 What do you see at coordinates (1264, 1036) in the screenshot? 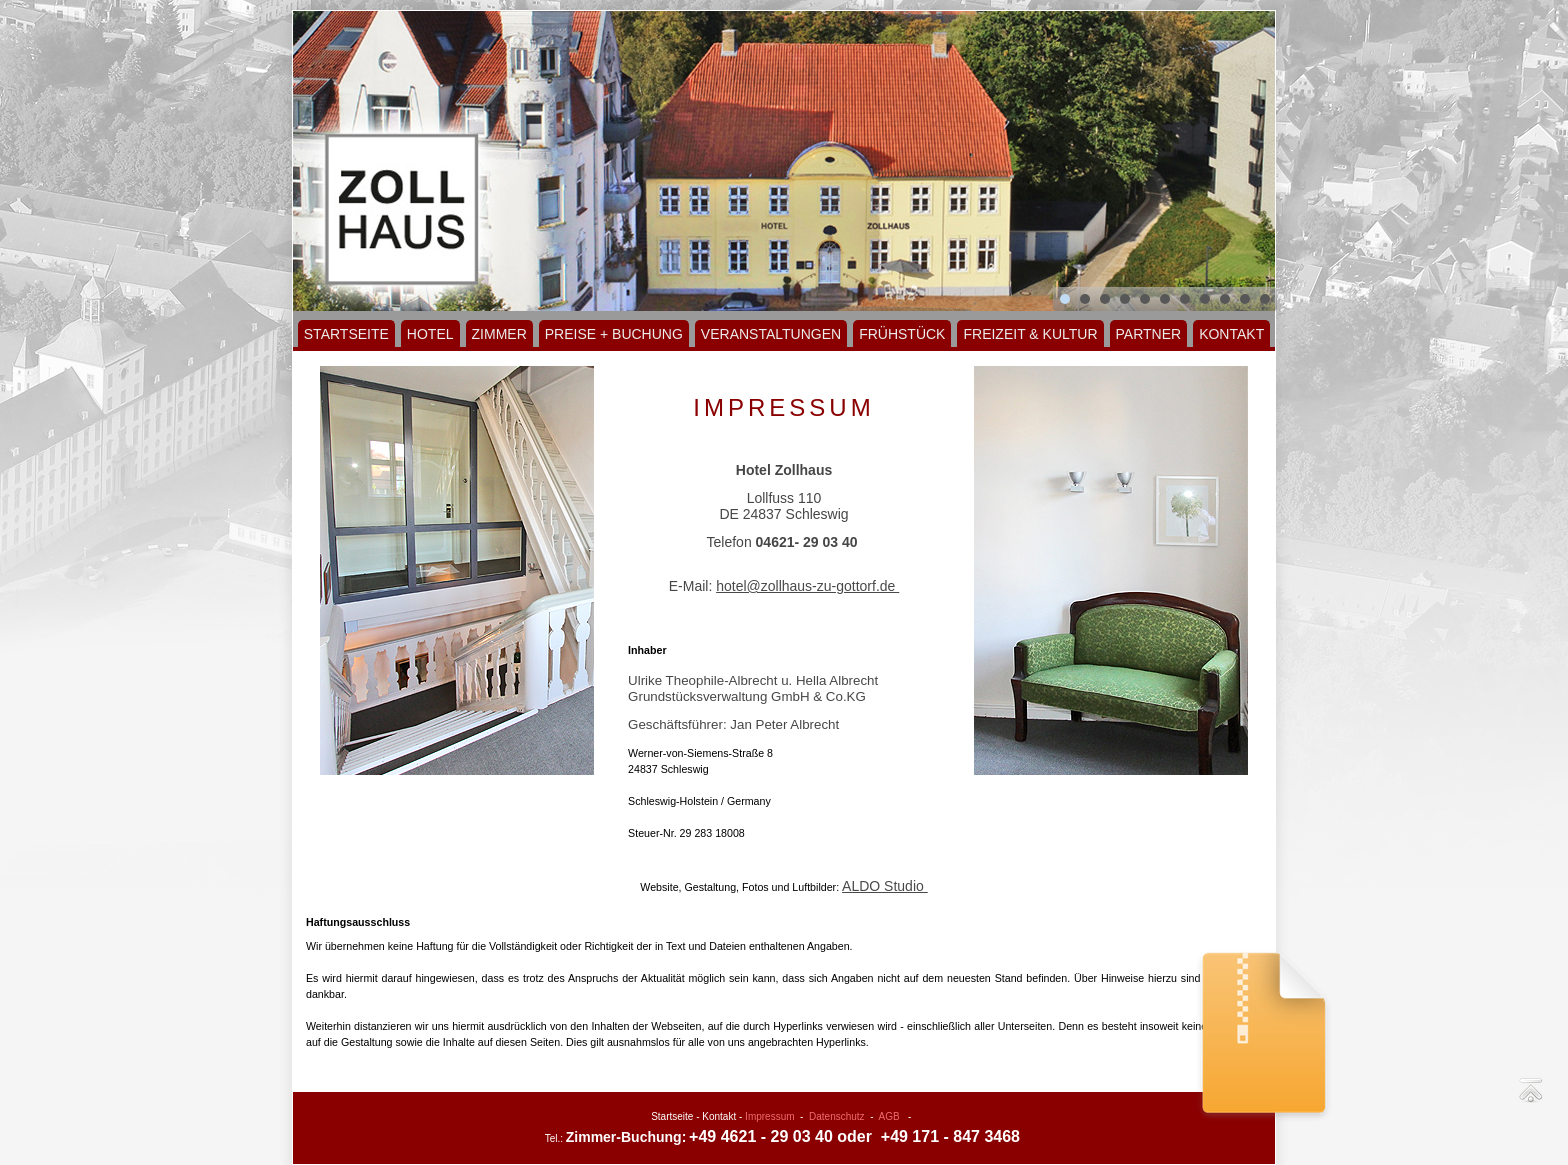
I see `a compressed zip file` at bounding box center [1264, 1036].